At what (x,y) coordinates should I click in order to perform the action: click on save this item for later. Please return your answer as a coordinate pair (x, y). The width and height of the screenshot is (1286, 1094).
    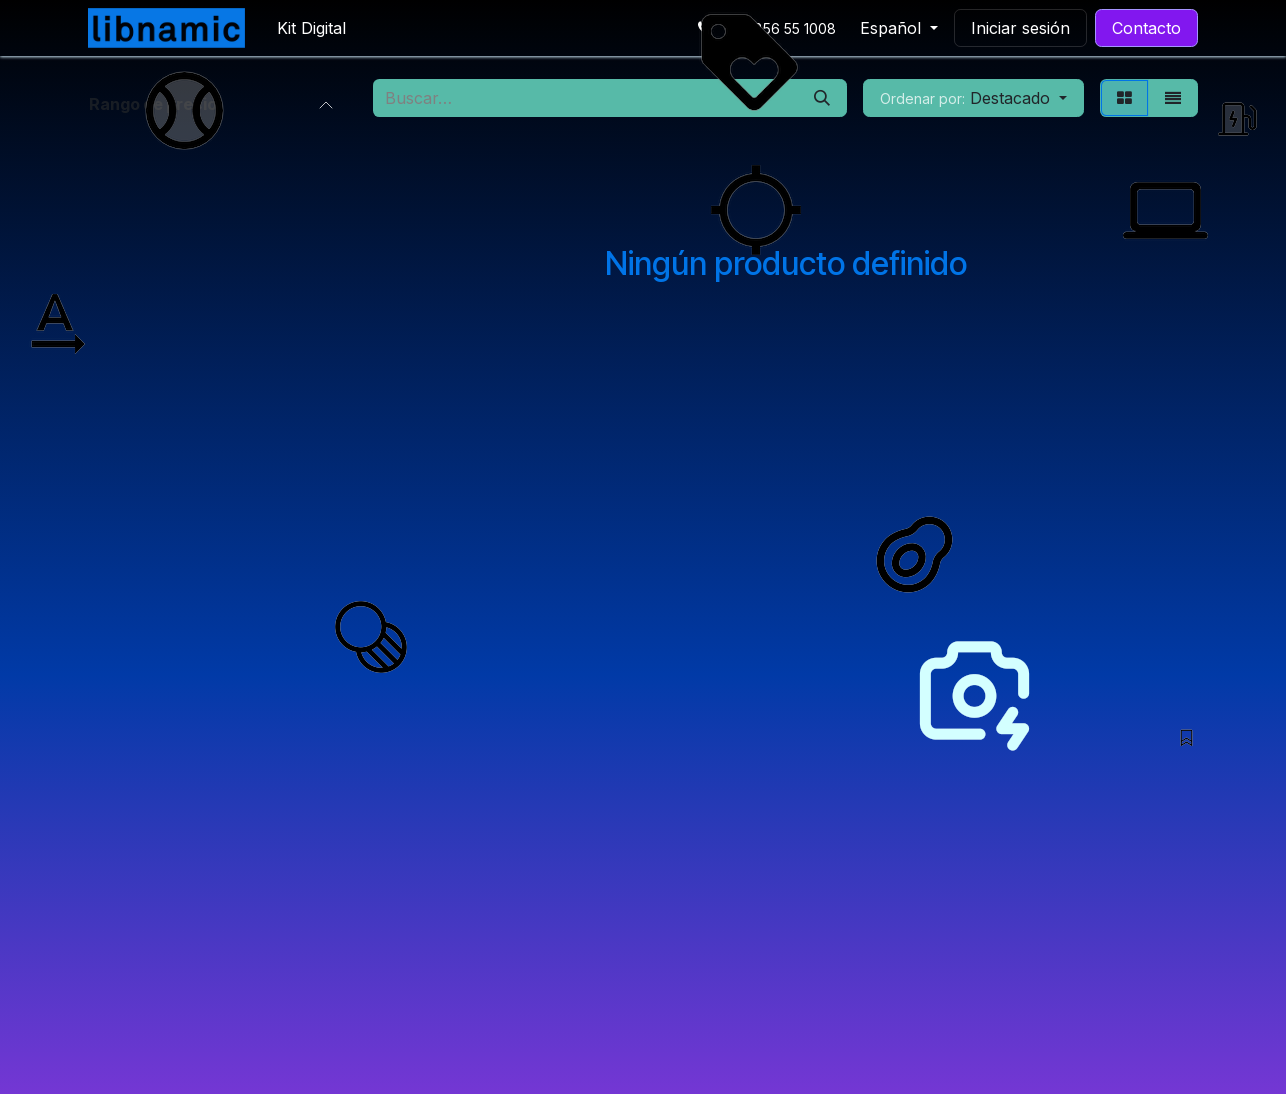
    Looking at the image, I should click on (1186, 737).